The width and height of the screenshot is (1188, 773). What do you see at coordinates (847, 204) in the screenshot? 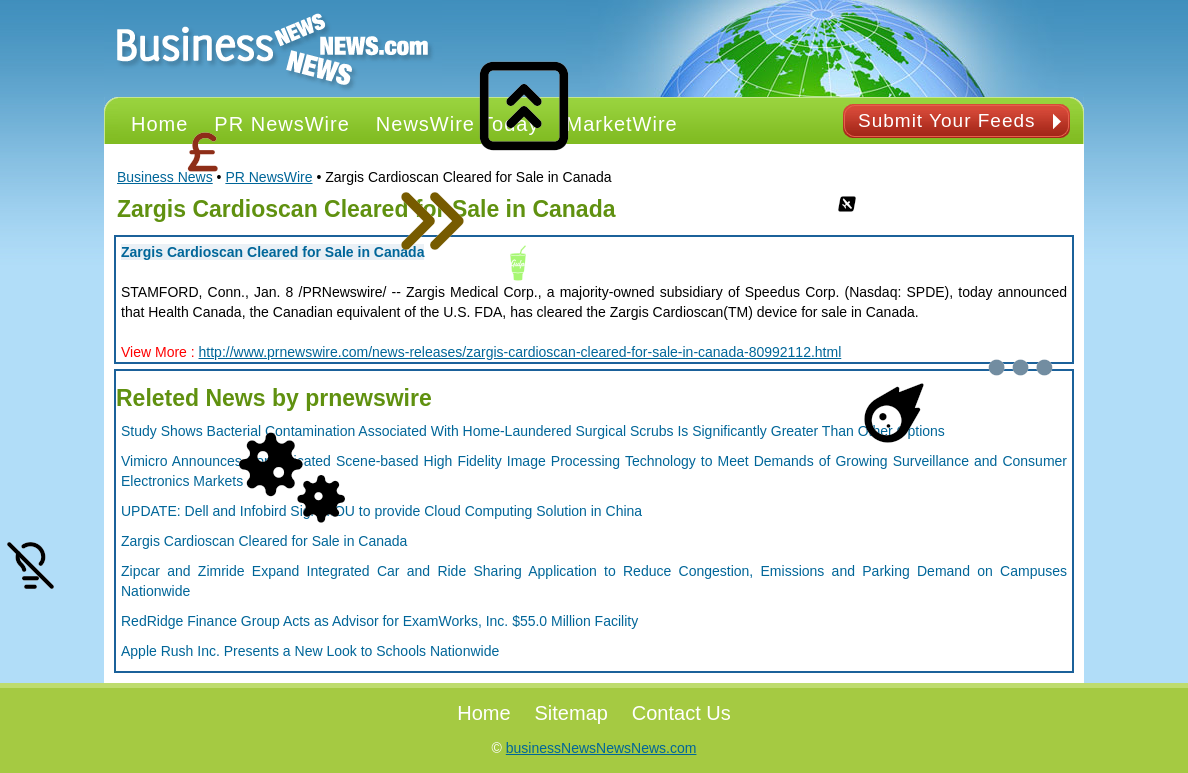
I see `avianex brand logo` at bounding box center [847, 204].